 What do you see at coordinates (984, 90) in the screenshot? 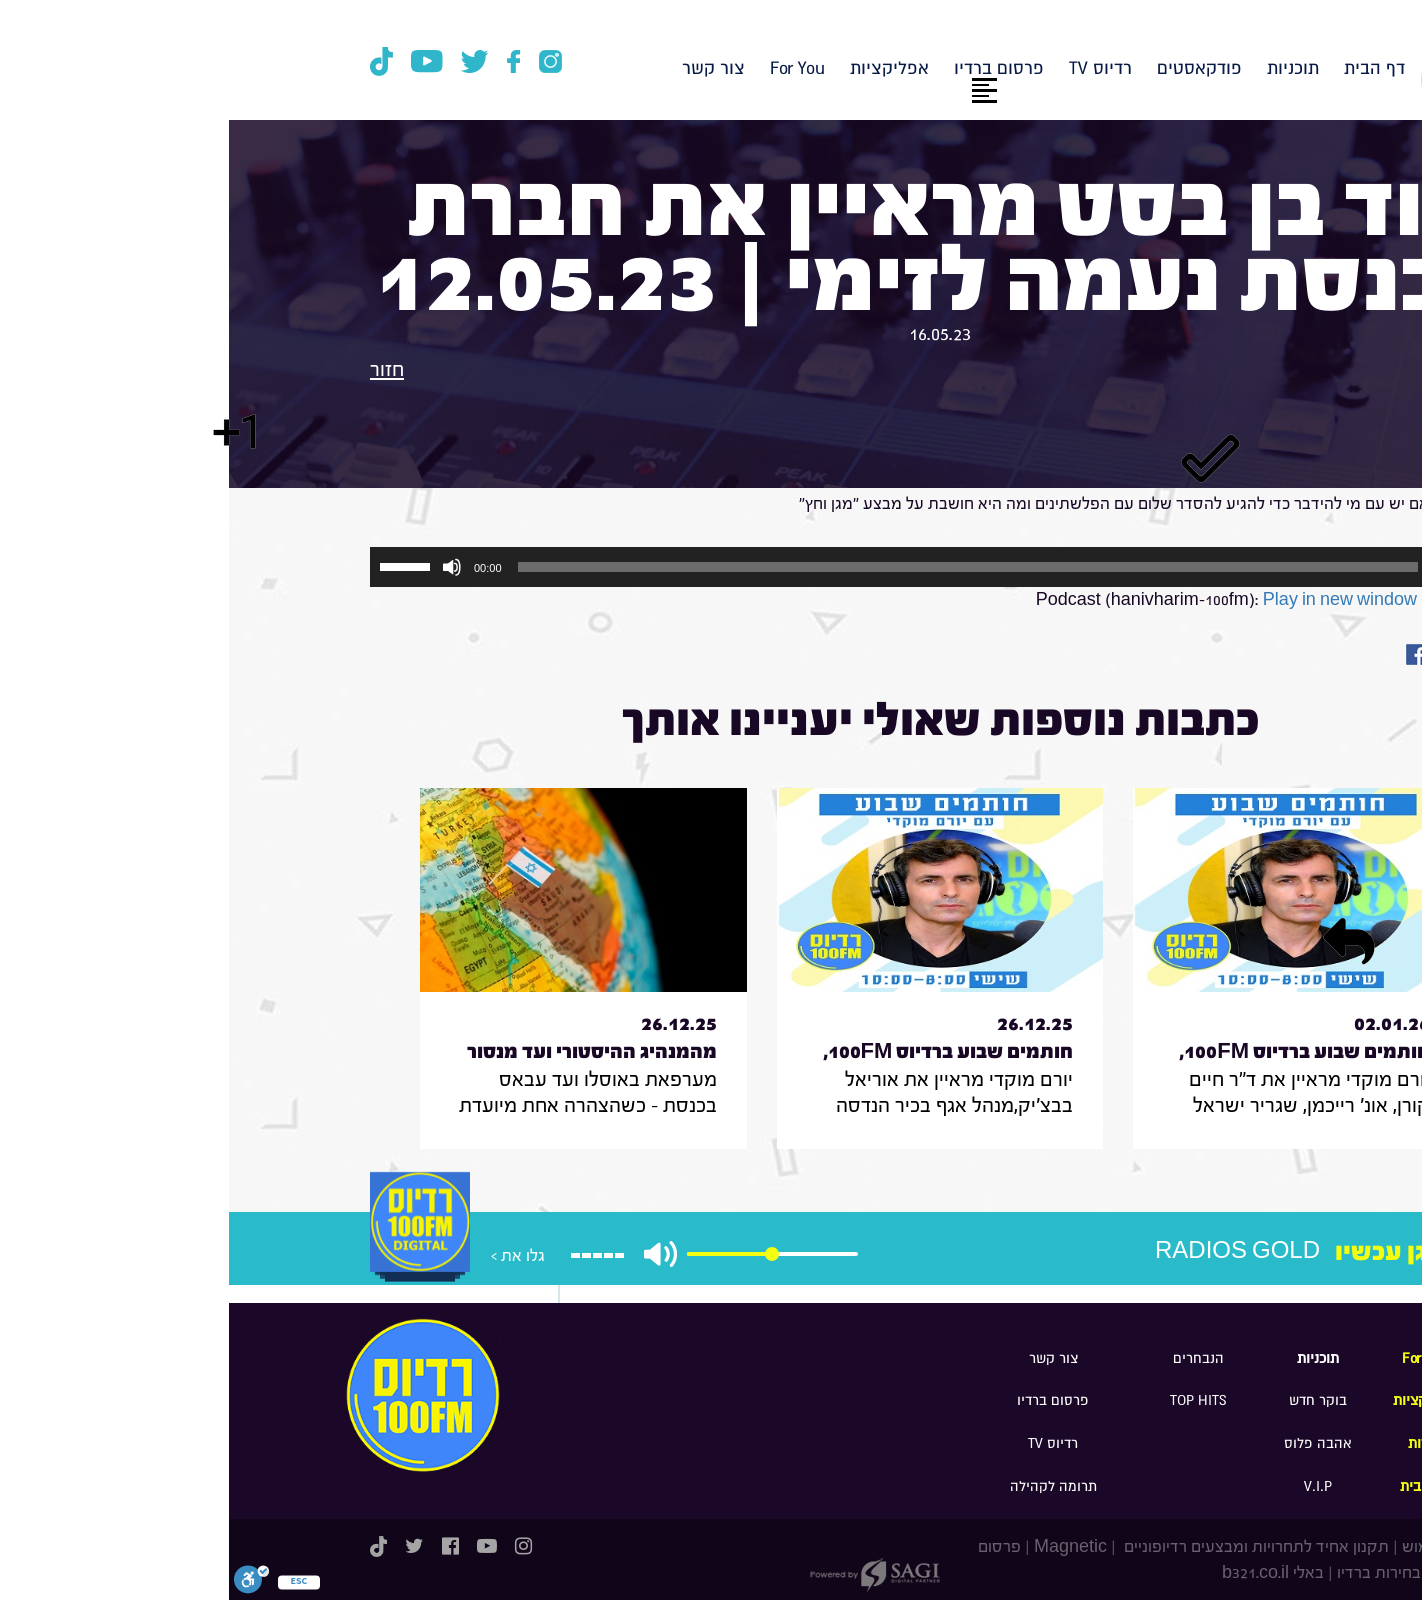
I see `align text to the left` at bounding box center [984, 90].